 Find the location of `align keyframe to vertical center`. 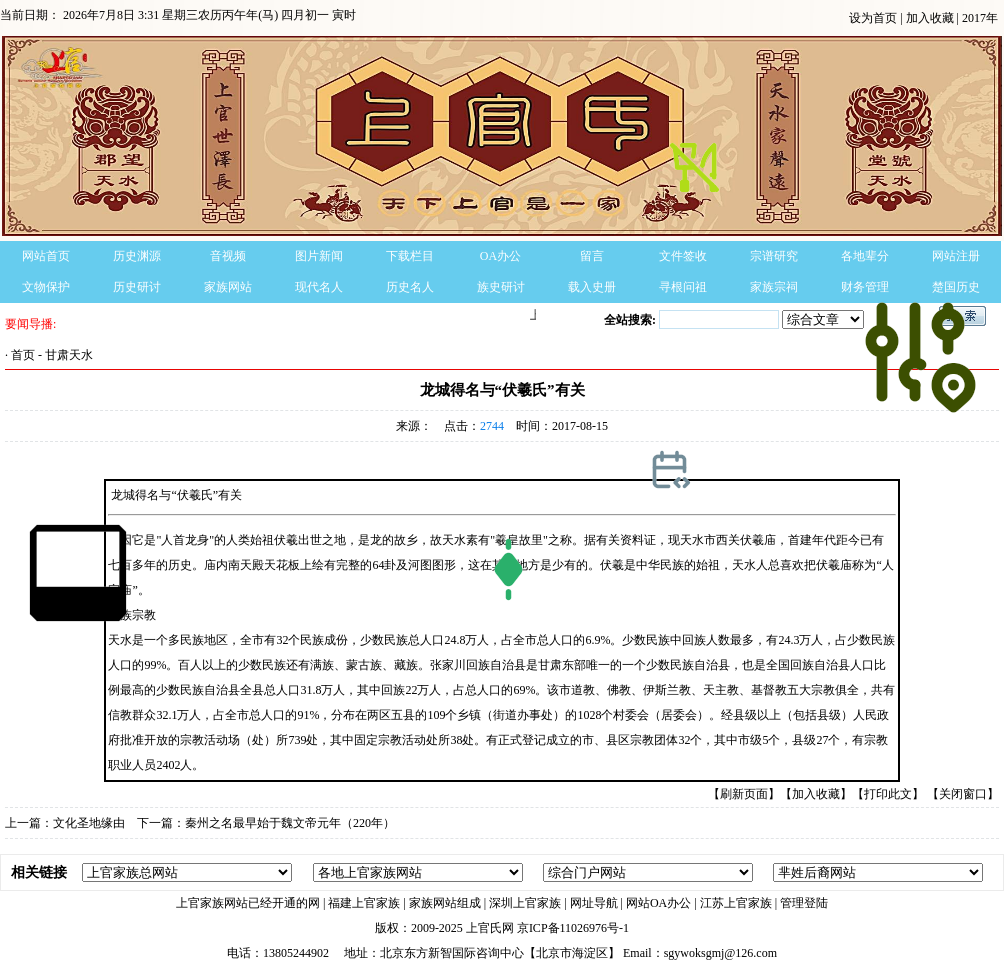

align keyframe to vertical center is located at coordinates (508, 569).